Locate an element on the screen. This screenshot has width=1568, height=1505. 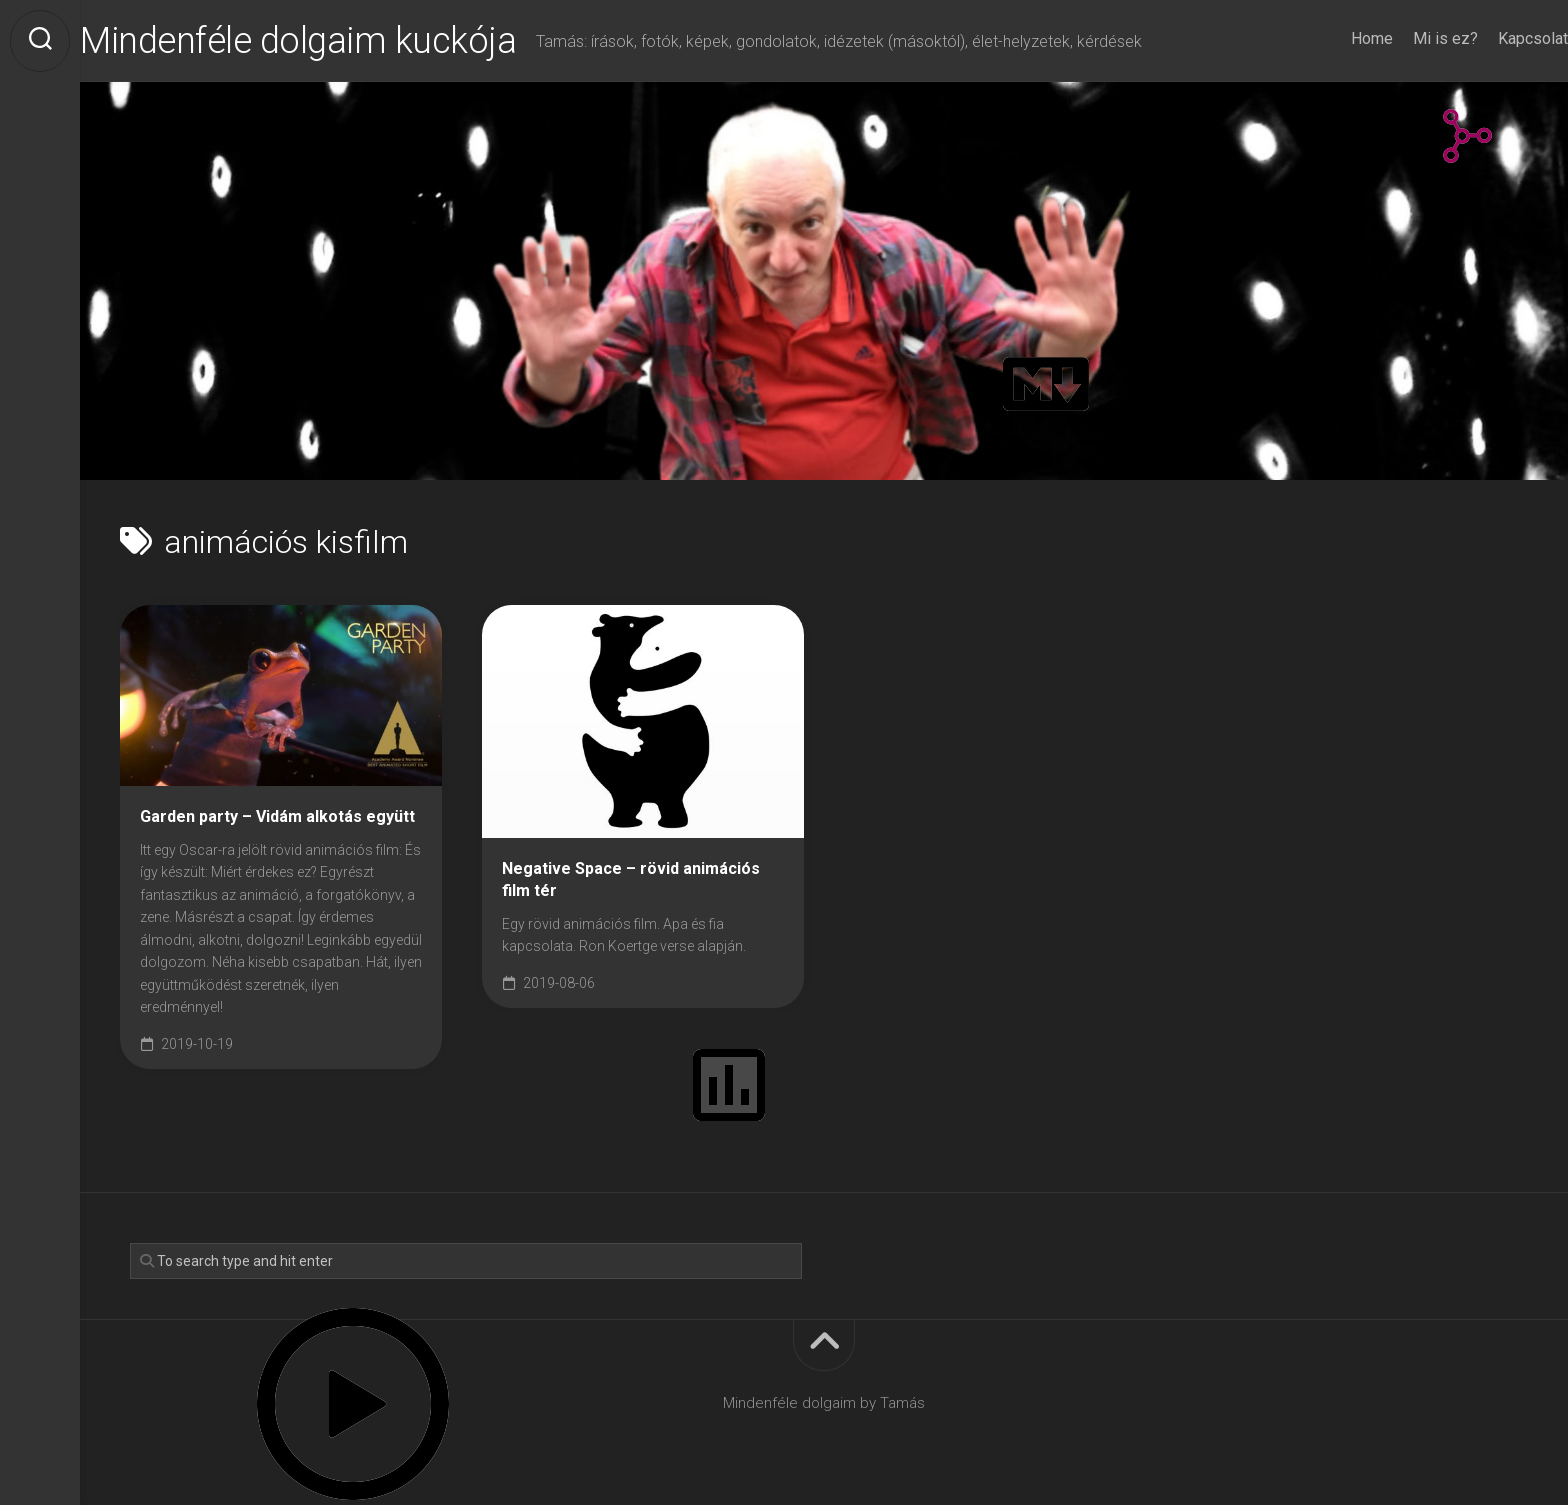
format text using markdown is located at coordinates (1046, 384).